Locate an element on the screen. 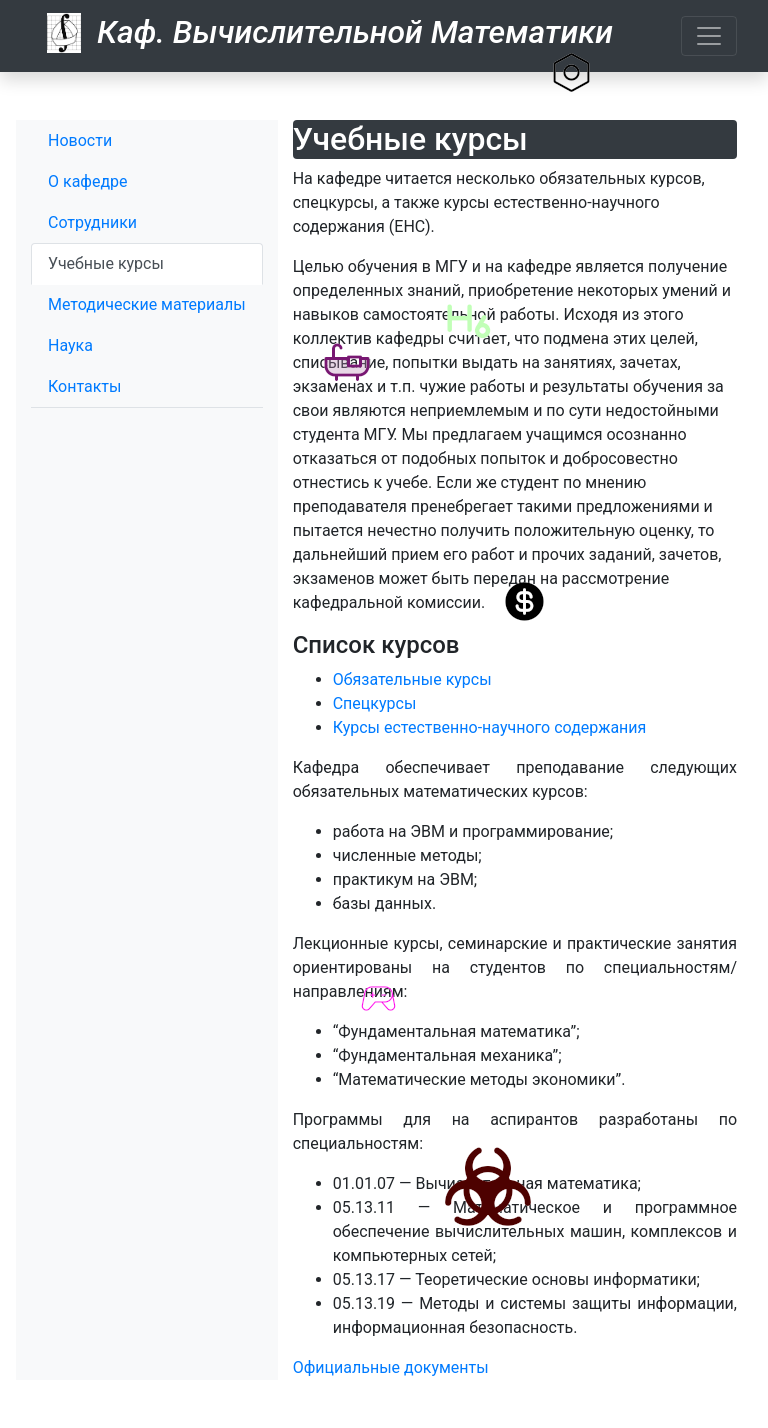 This screenshot has width=768, height=1428. format text as heading level 6 is located at coordinates (466, 320).